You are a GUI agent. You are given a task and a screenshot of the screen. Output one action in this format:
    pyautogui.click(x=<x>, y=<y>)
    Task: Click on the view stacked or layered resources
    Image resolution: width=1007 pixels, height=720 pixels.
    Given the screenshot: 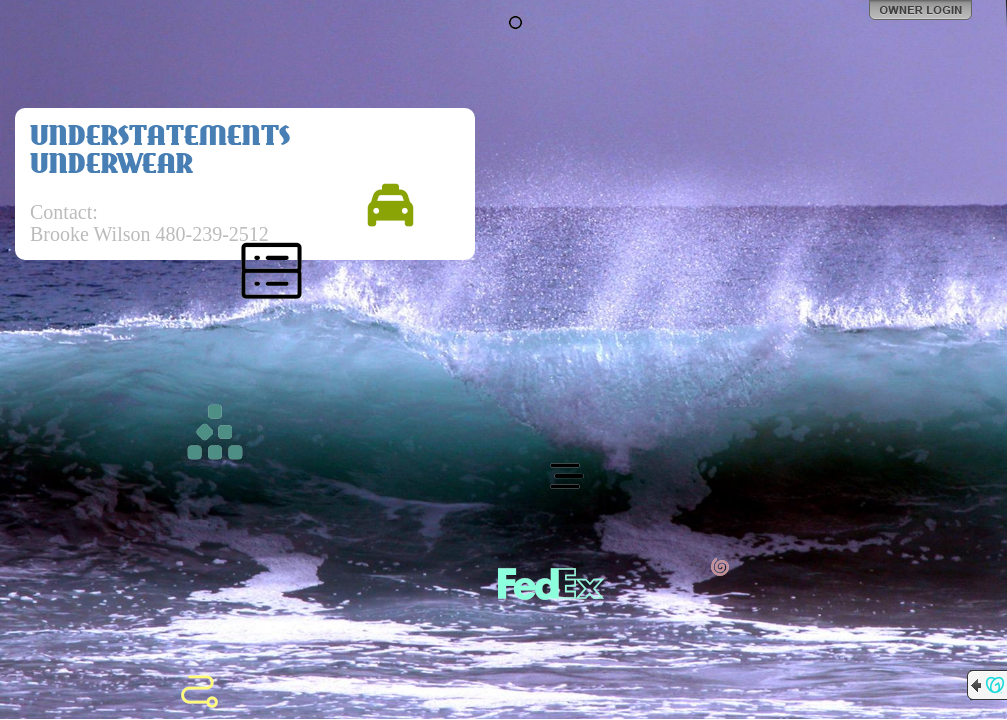 What is the action you would take?
    pyautogui.click(x=215, y=432)
    